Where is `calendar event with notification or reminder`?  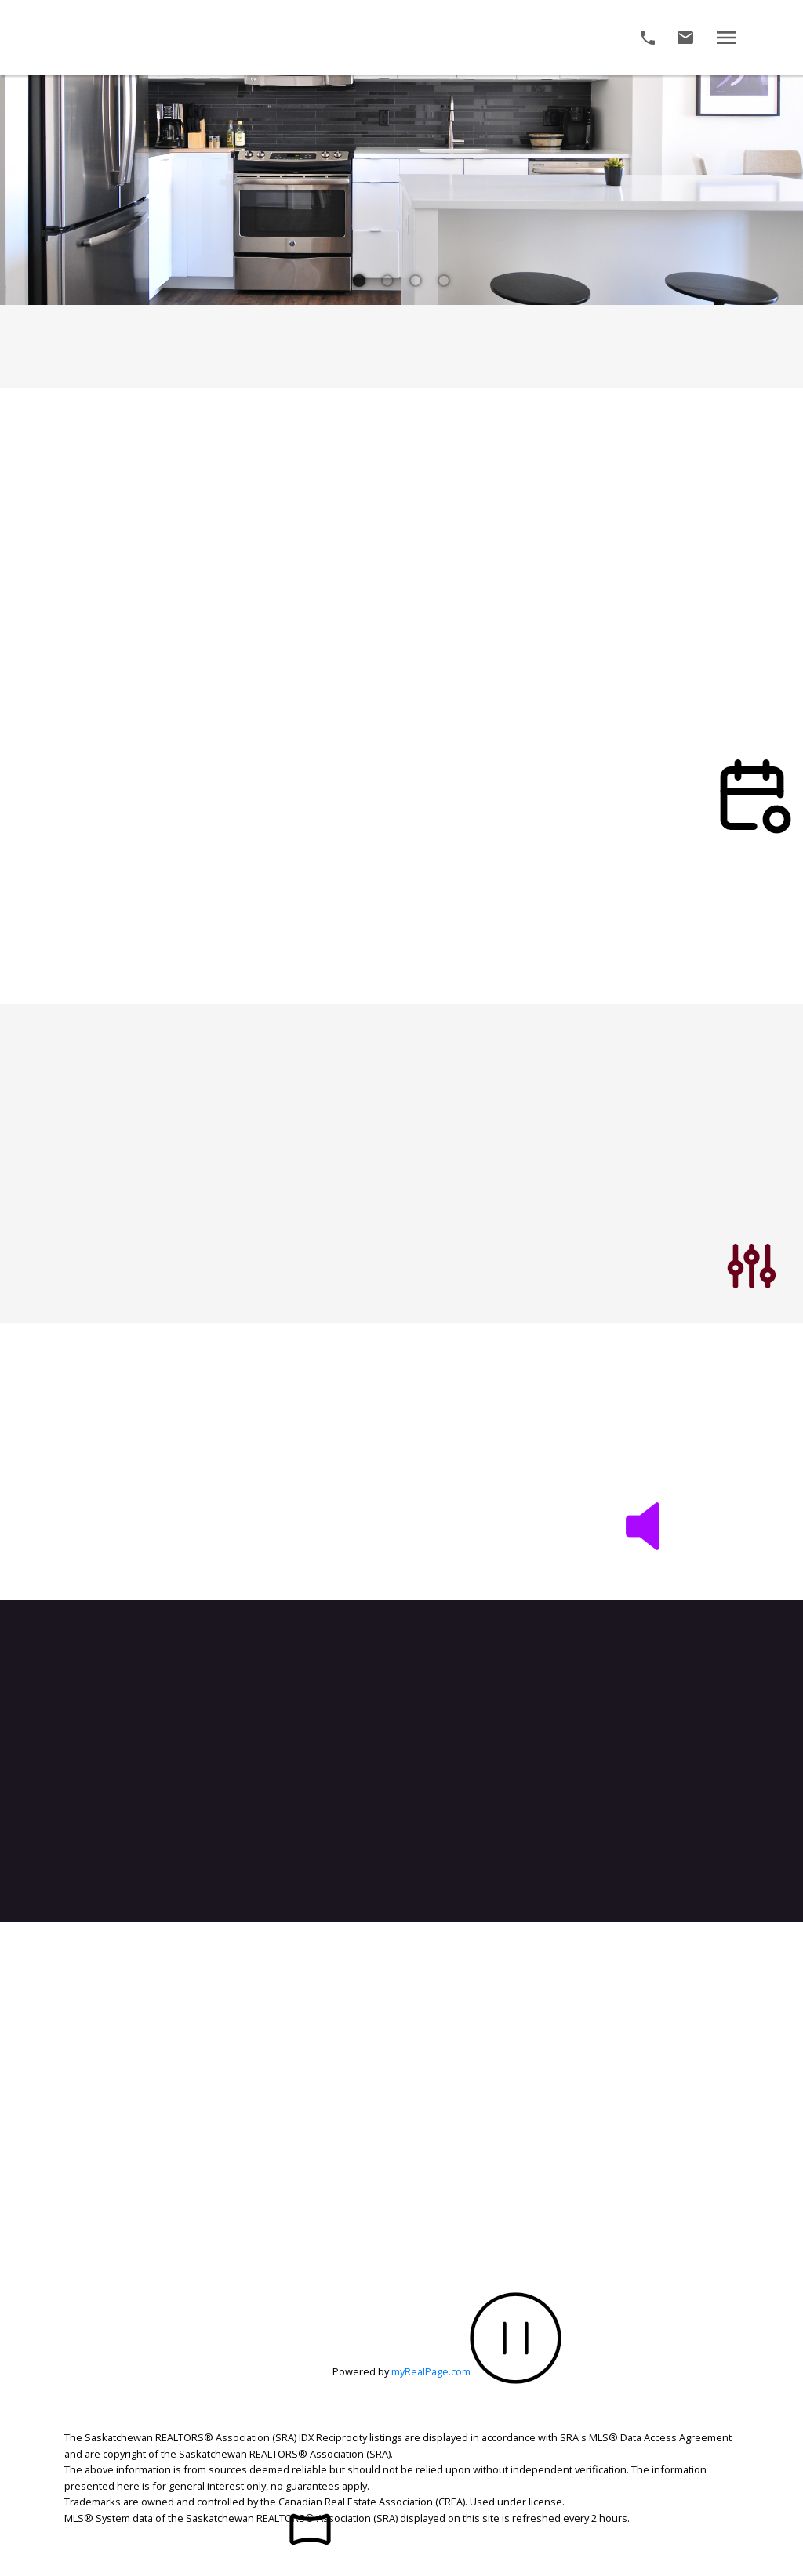
calendar event with notification or reminder is located at coordinates (752, 795).